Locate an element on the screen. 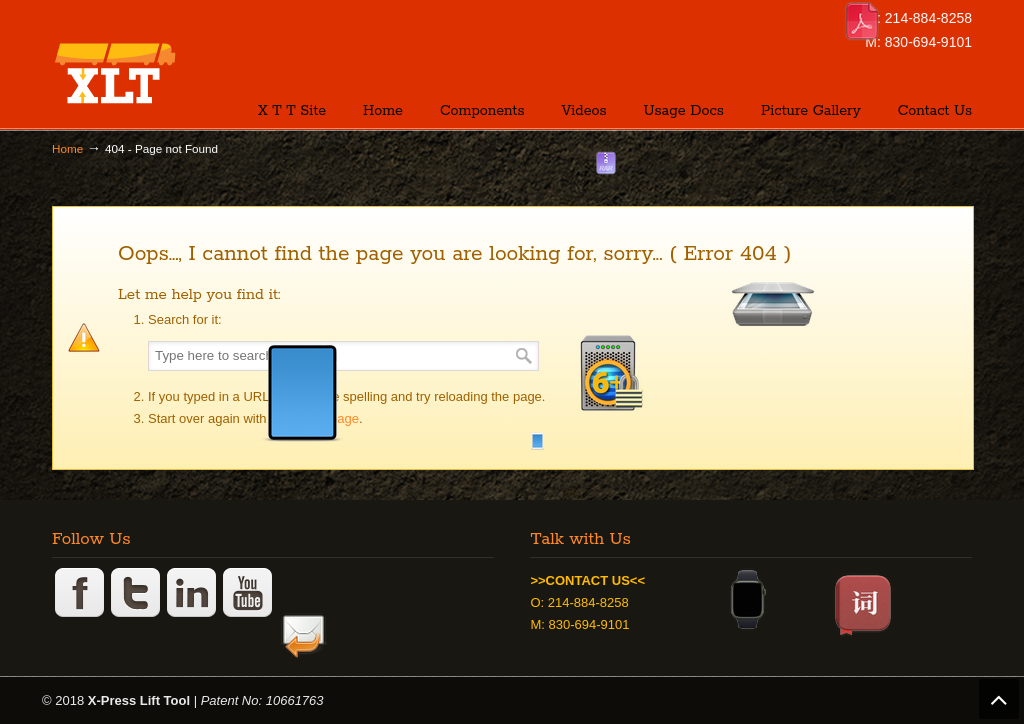 The width and height of the screenshot is (1024, 724). open the dictionary app is located at coordinates (863, 603).